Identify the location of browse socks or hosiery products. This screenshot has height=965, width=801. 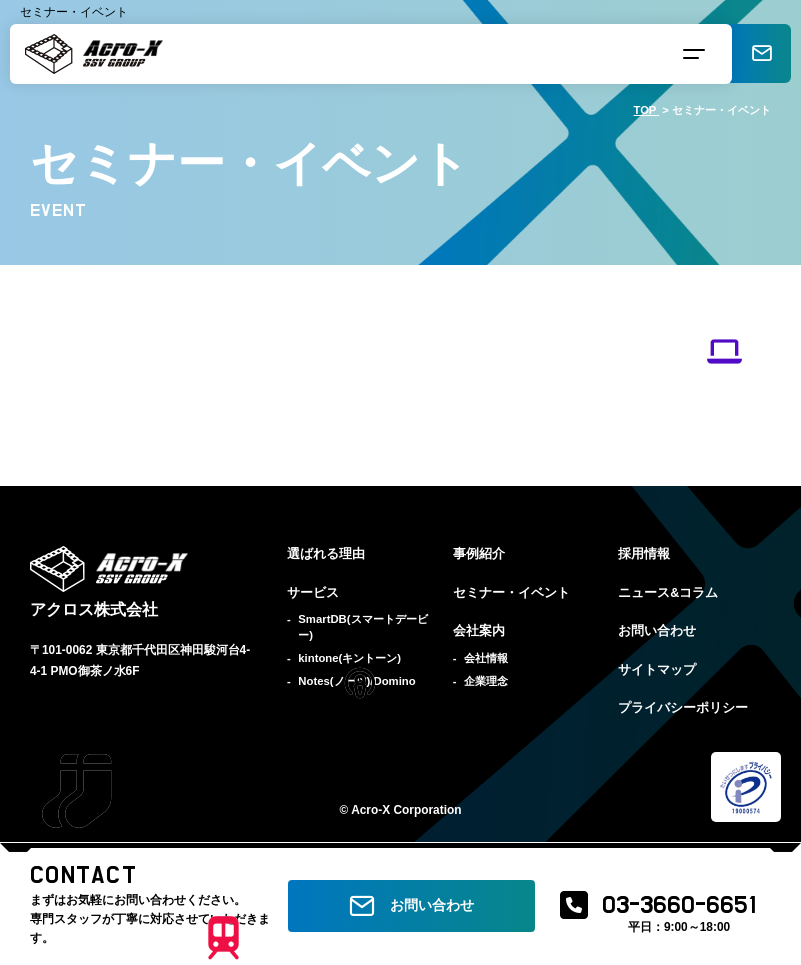
(79, 791).